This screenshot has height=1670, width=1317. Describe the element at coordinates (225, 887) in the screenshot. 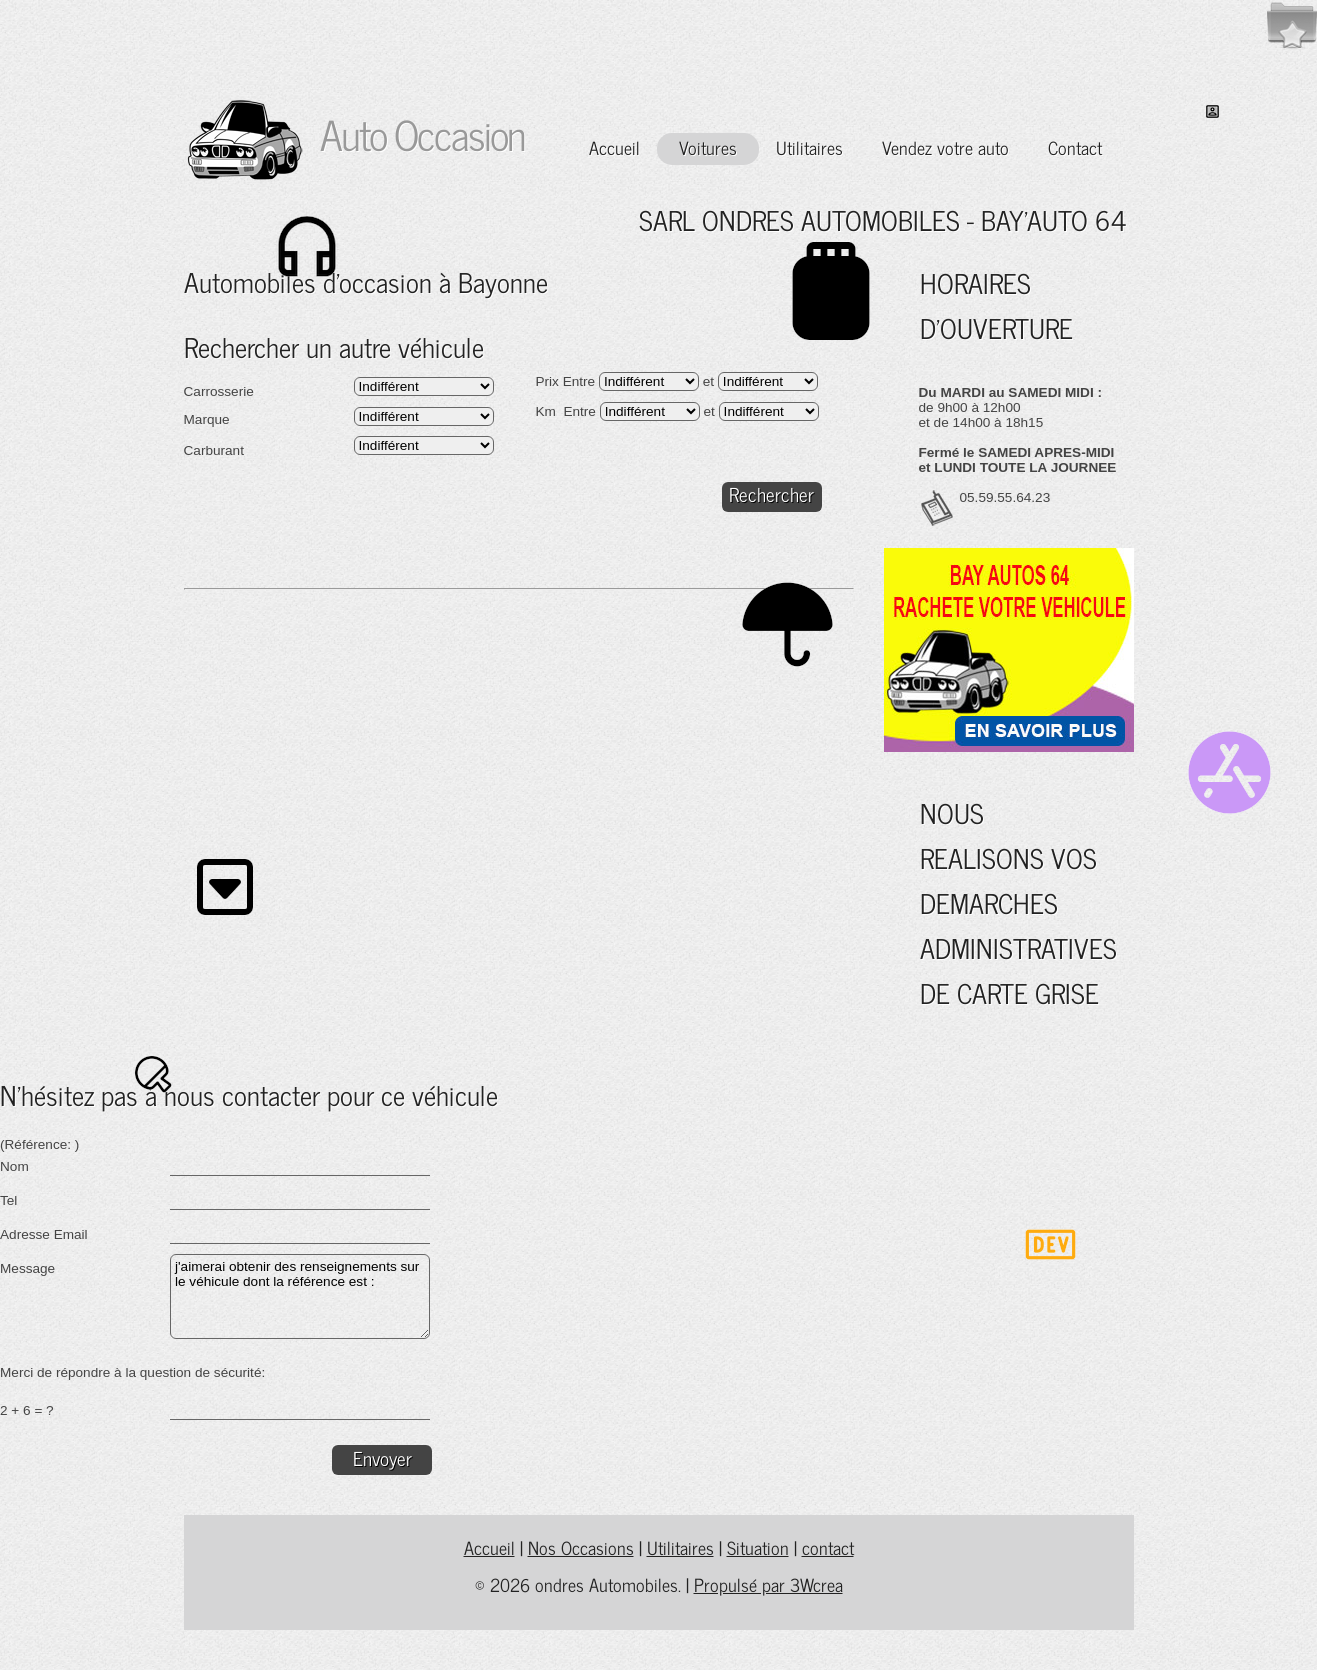

I see `expand dropdown menu` at that location.